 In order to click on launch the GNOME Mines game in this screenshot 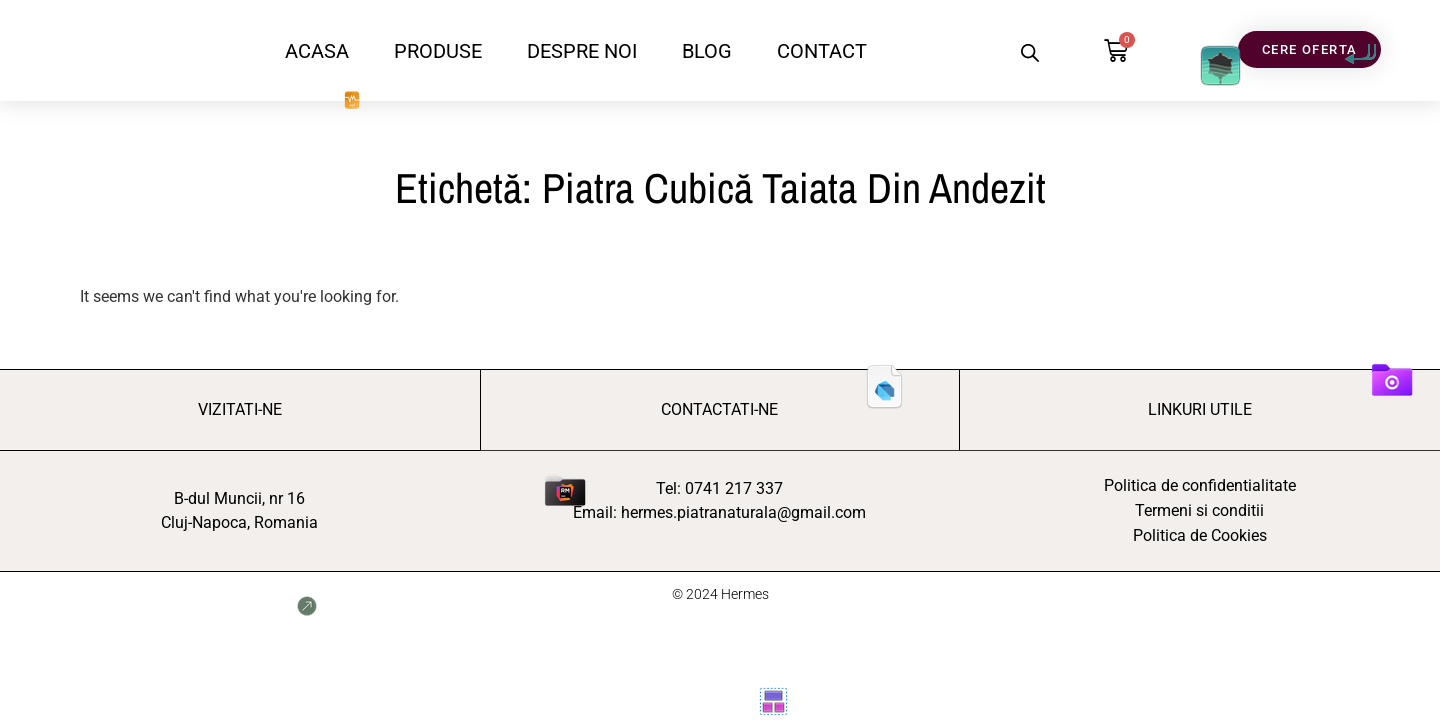, I will do `click(1220, 65)`.